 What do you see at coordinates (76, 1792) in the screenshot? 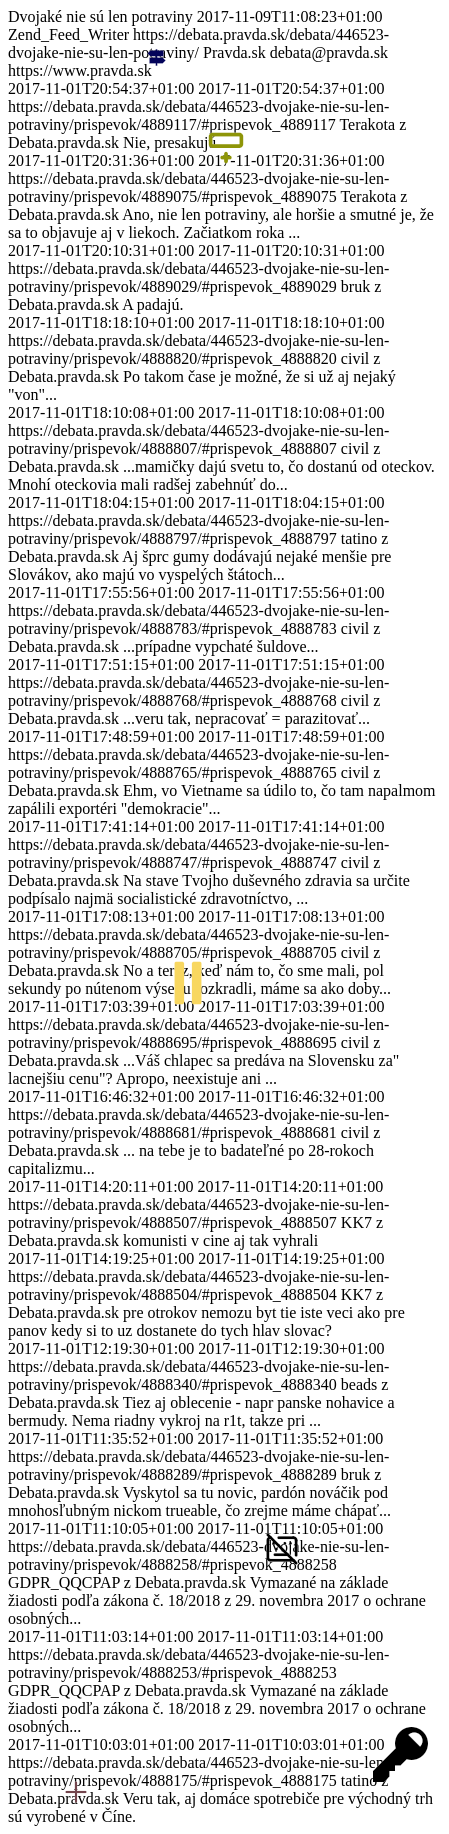
I see `add a new item` at bounding box center [76, 1792].